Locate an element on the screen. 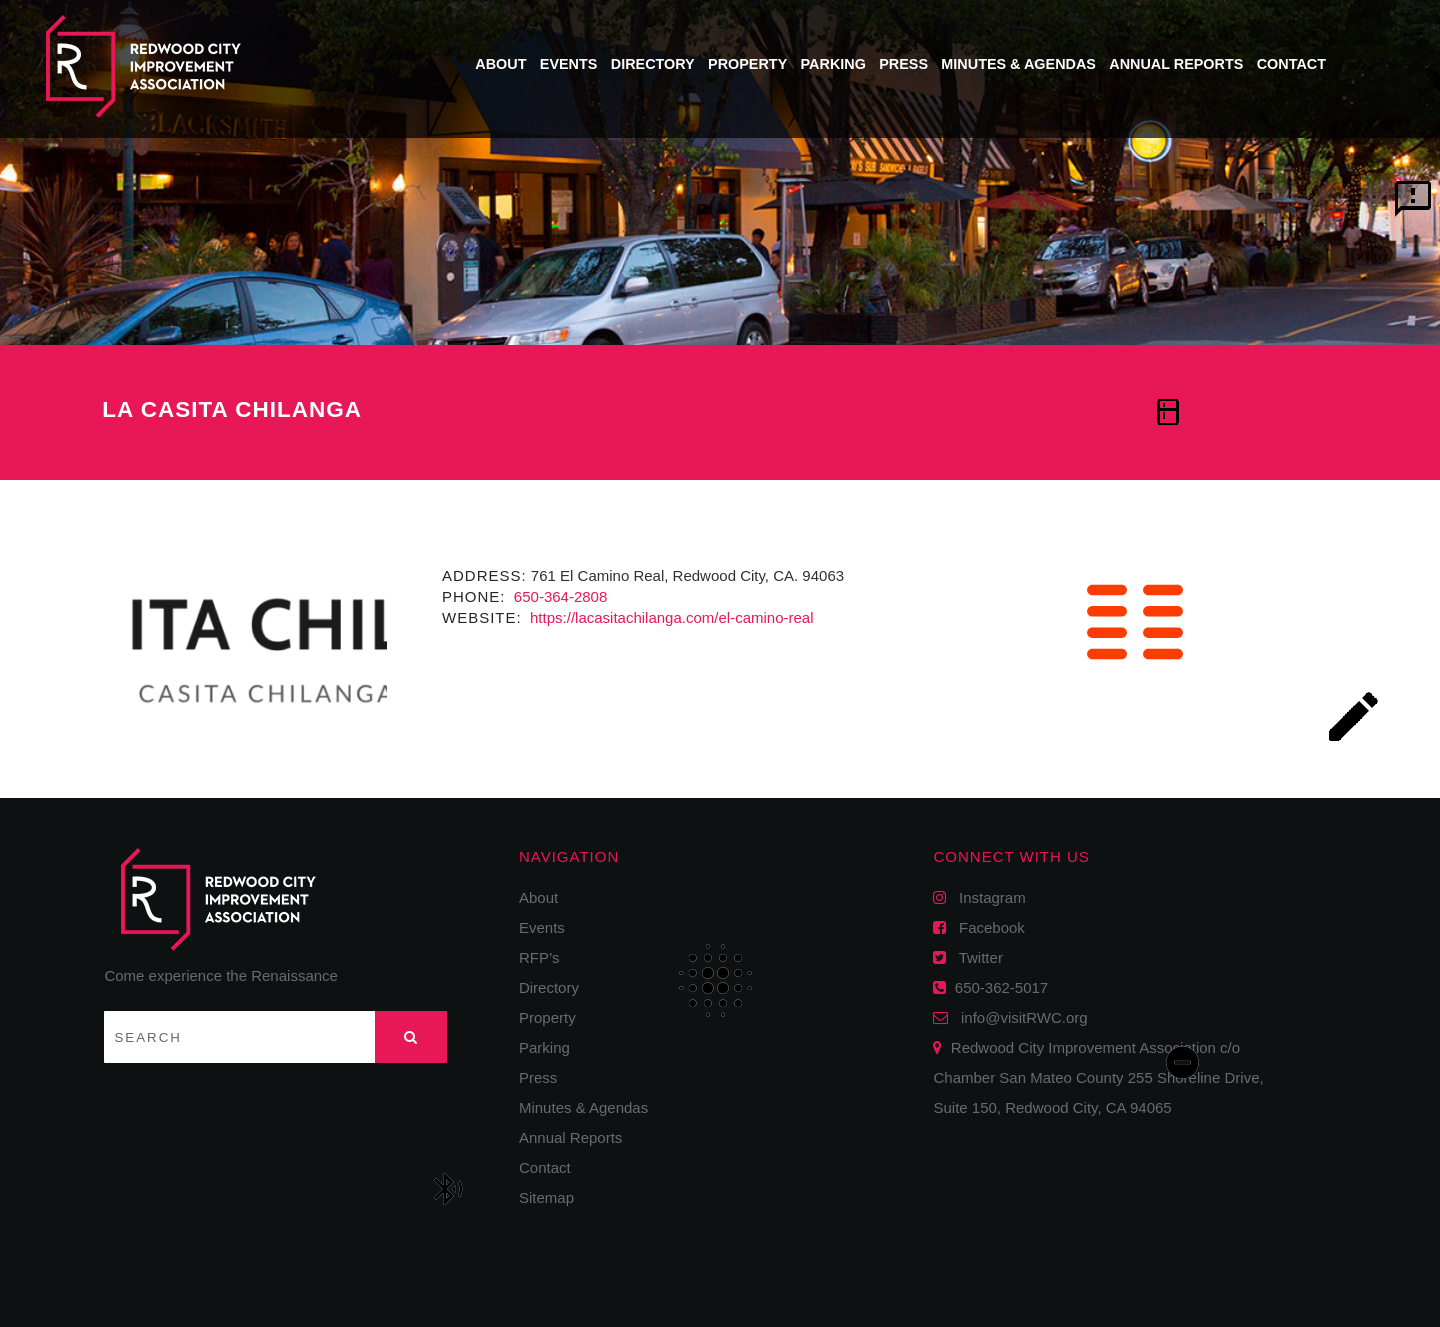 The image size is (1440, 1327). edit or modify content is located at coordinates (1353, 716).